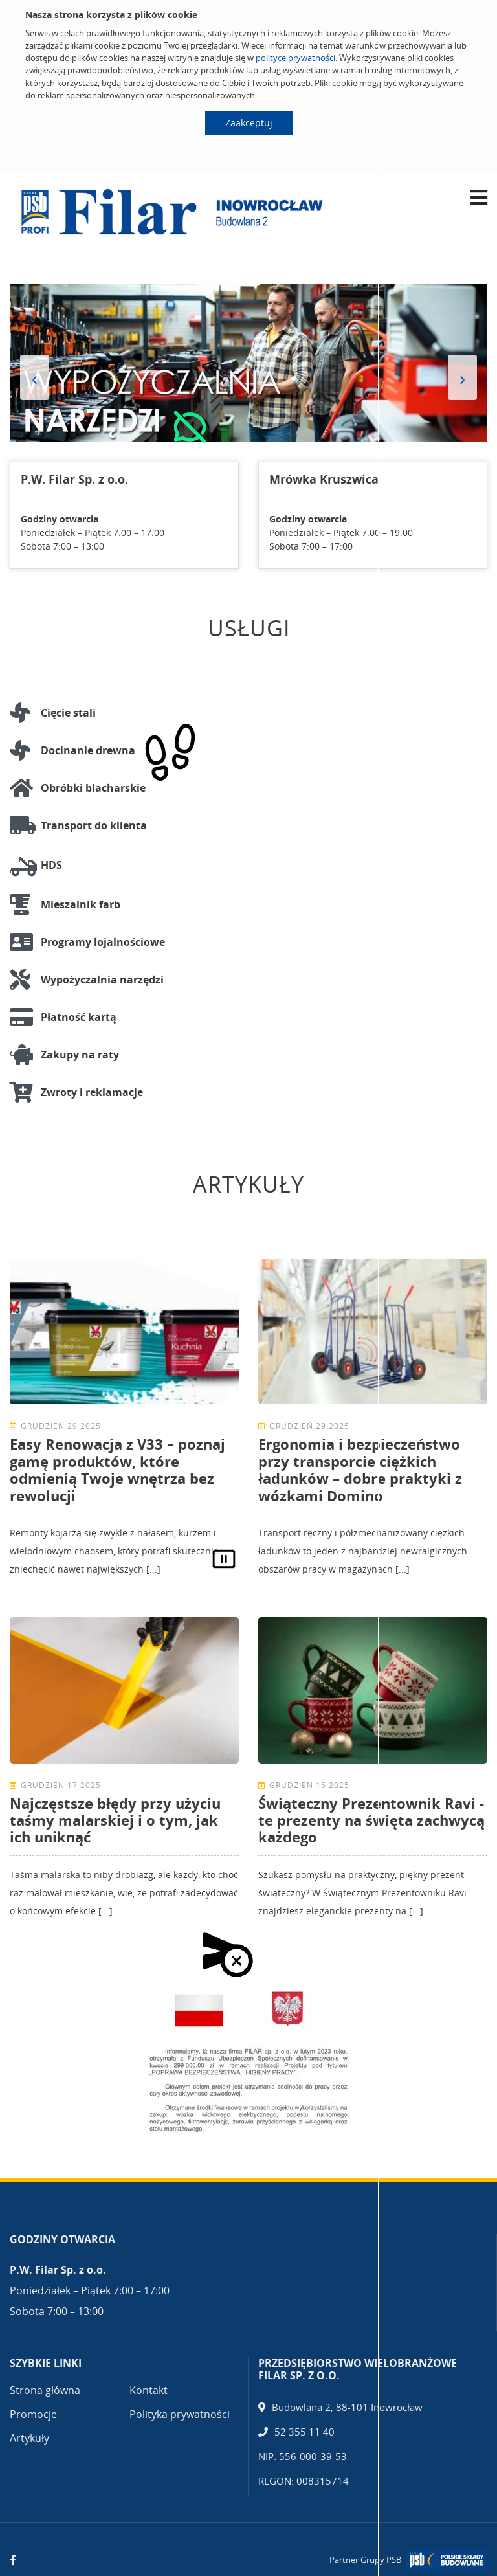 The width and height of the screenshot is (497, 2576). What do you see at coordinates (170, 752) in the screenshot?
I see `track your steps or walking activity` at bounding box center [170, 752].